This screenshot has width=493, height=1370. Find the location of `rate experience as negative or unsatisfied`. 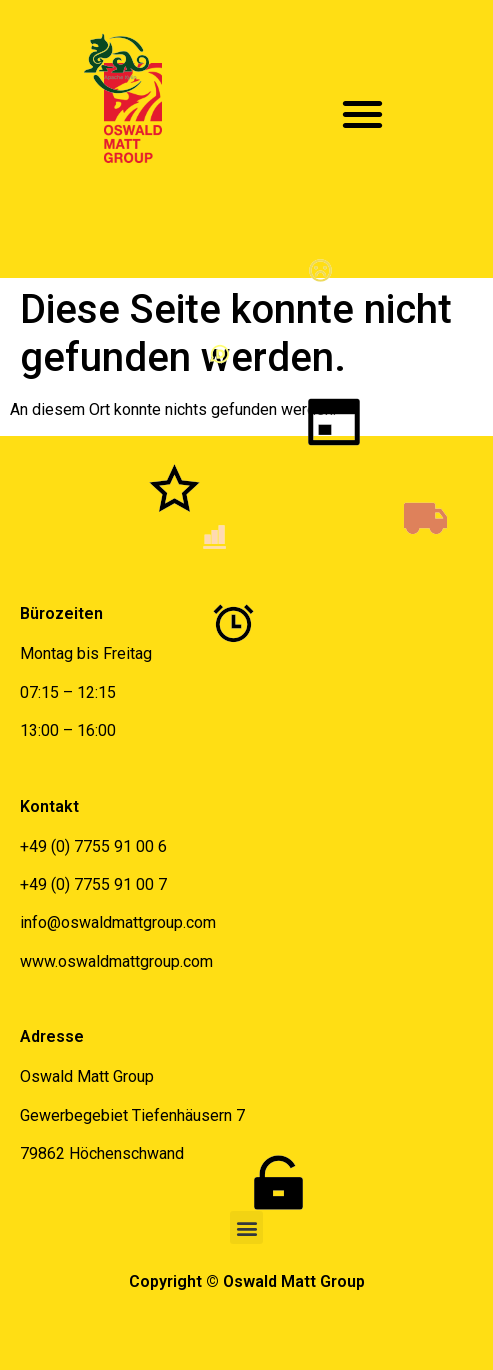

rate experience as negative or unsatisfied is located at coordinates (320, 270).